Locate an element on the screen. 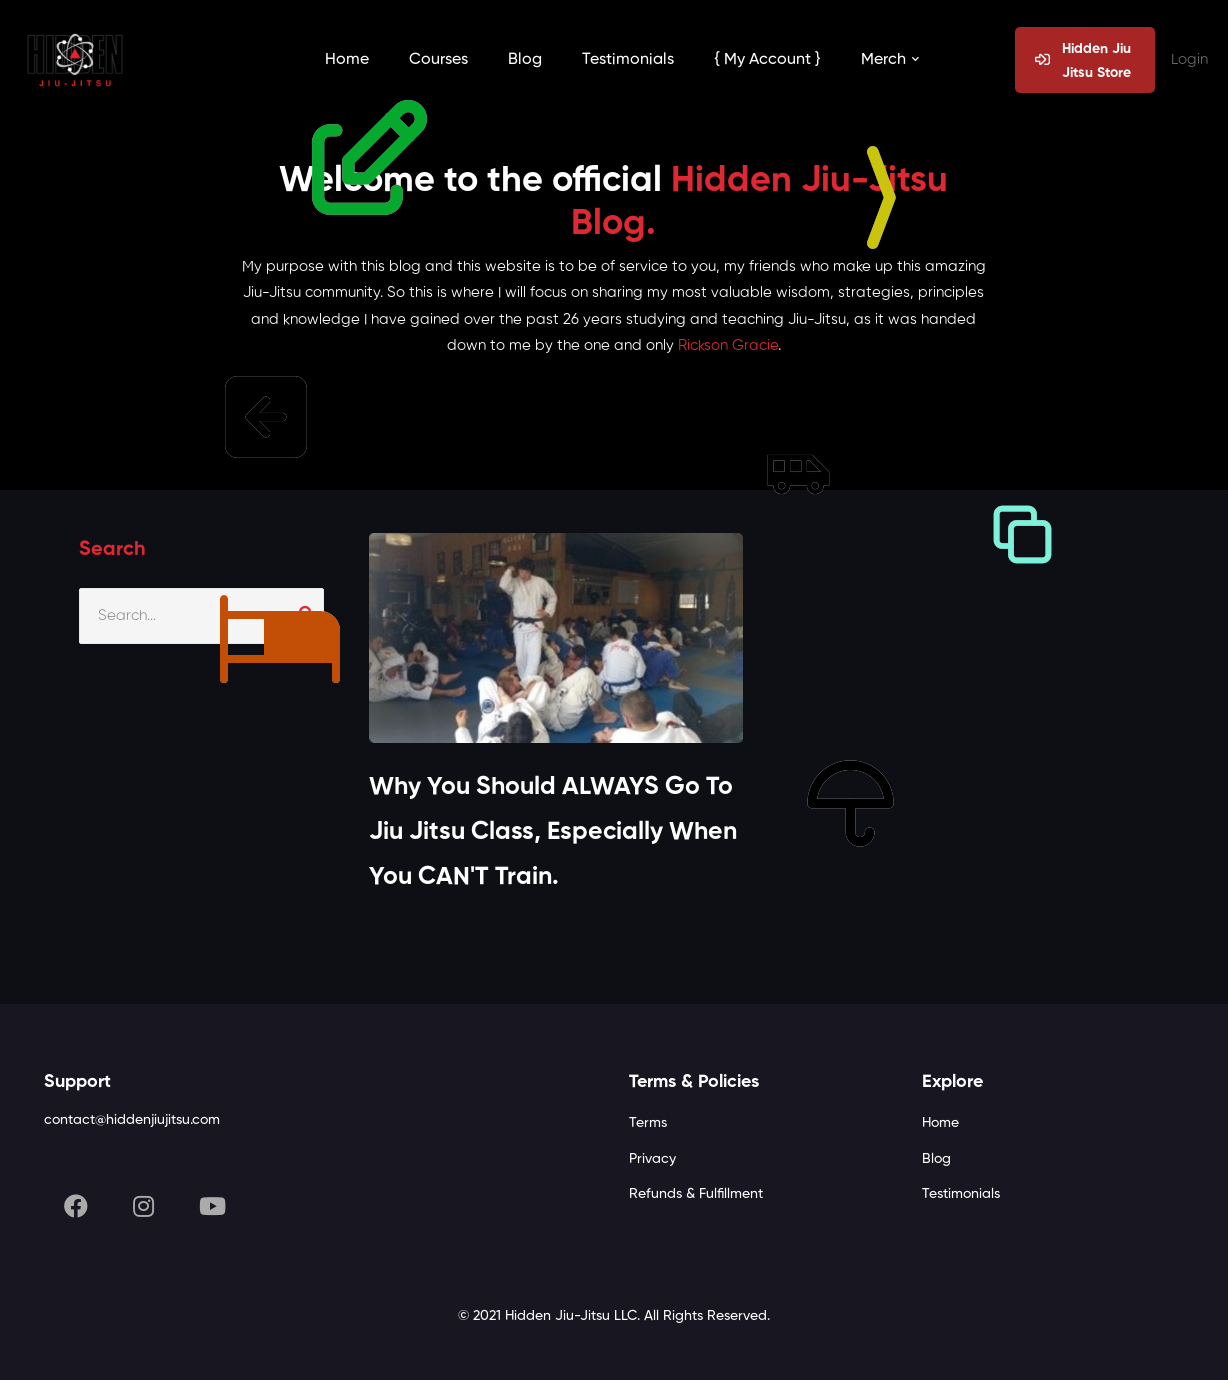  view weather protection or rain forecast is located at coordinates (850, 803).